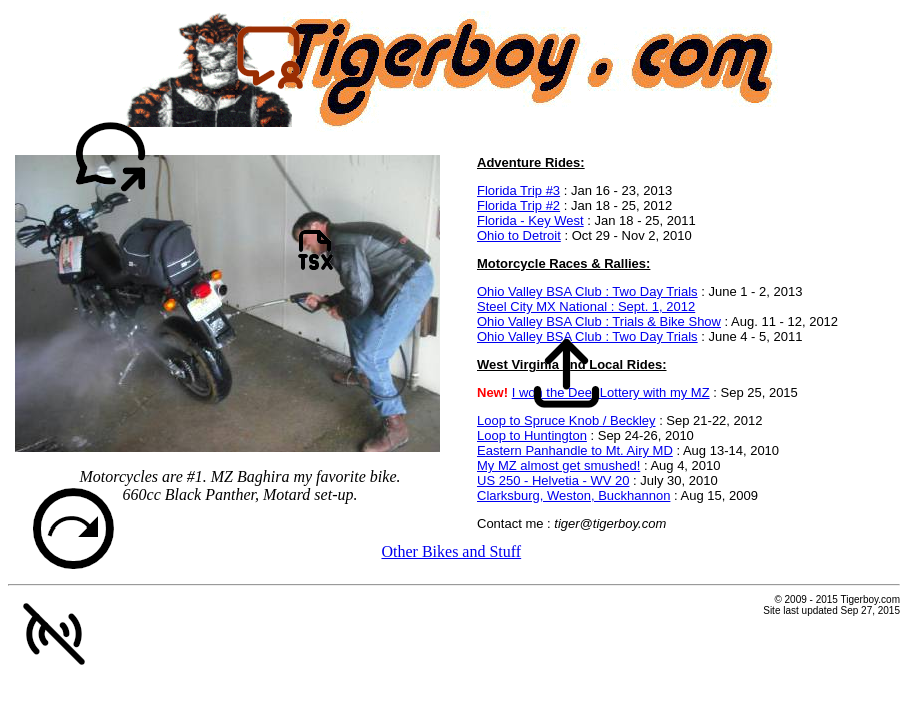  What do you see at coordinates (110, 153) in the screenshot?
I see `share this conversation` at bounding box center [110, 153].